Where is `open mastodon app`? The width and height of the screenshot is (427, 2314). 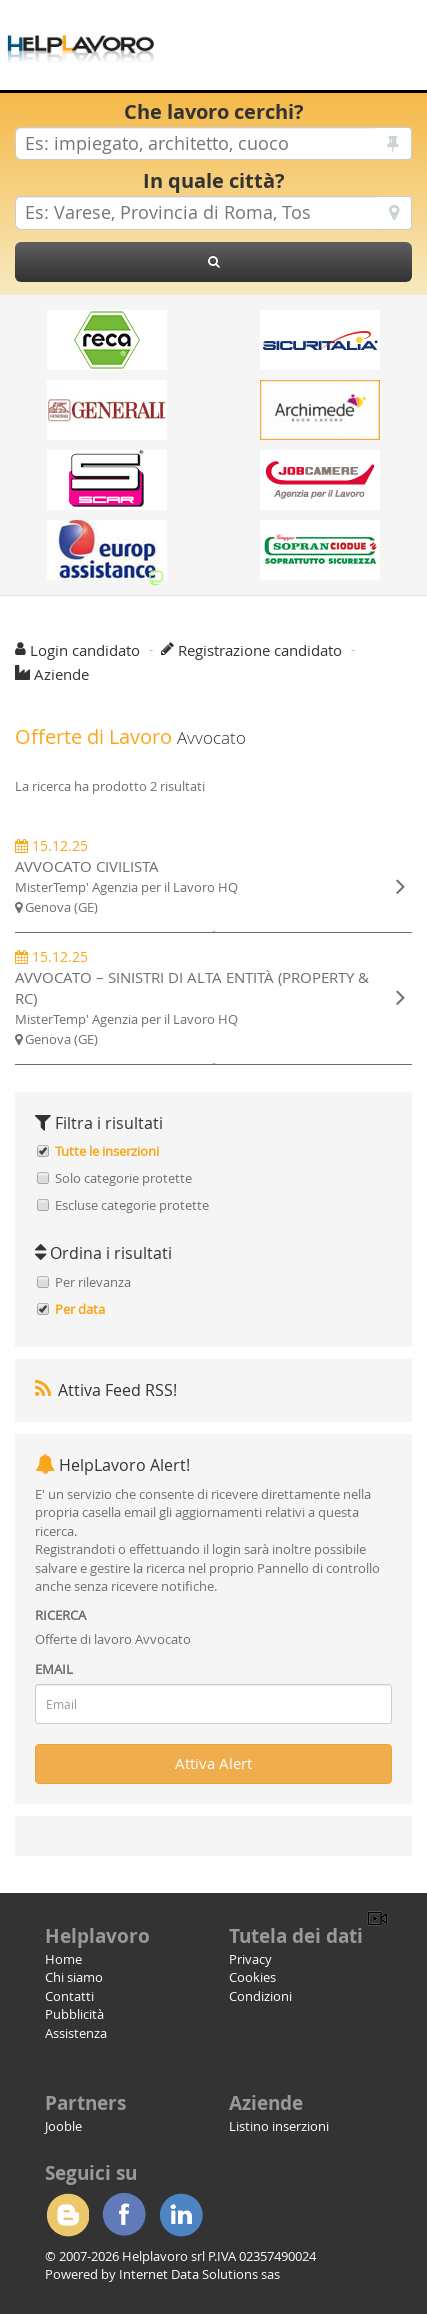 open mastodon app is located at coordinates (156, 578).